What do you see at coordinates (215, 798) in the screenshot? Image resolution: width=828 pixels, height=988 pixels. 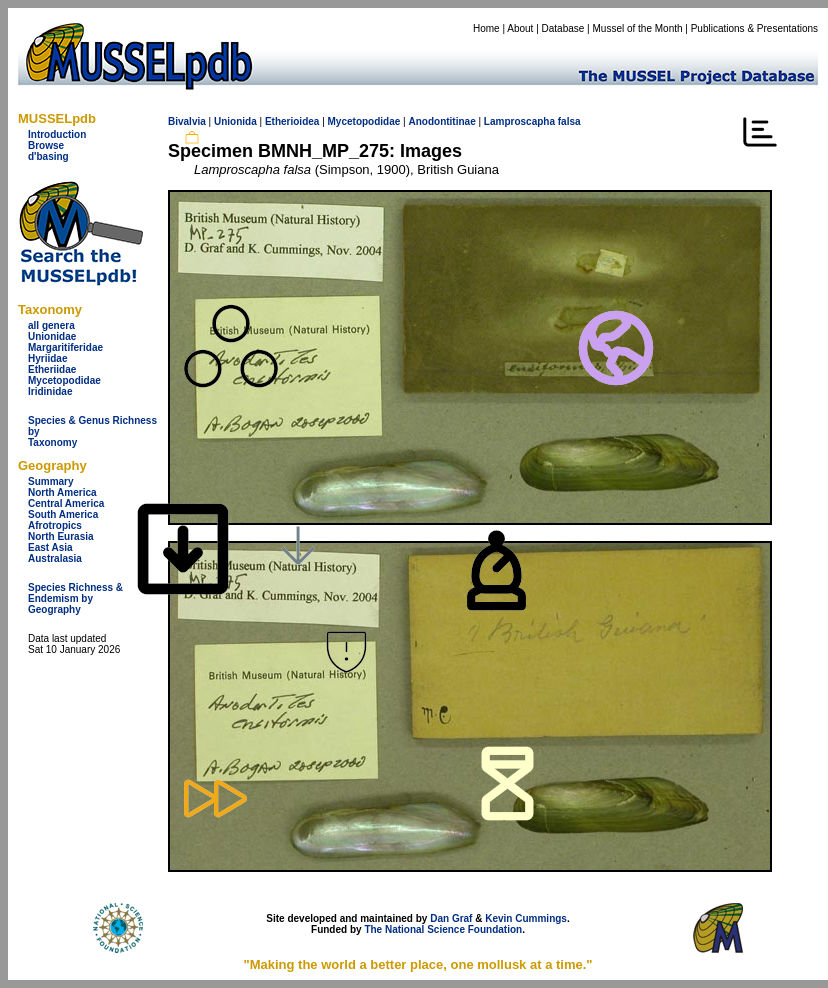 I see `skip to the next track` at bounding box center [215, 798].